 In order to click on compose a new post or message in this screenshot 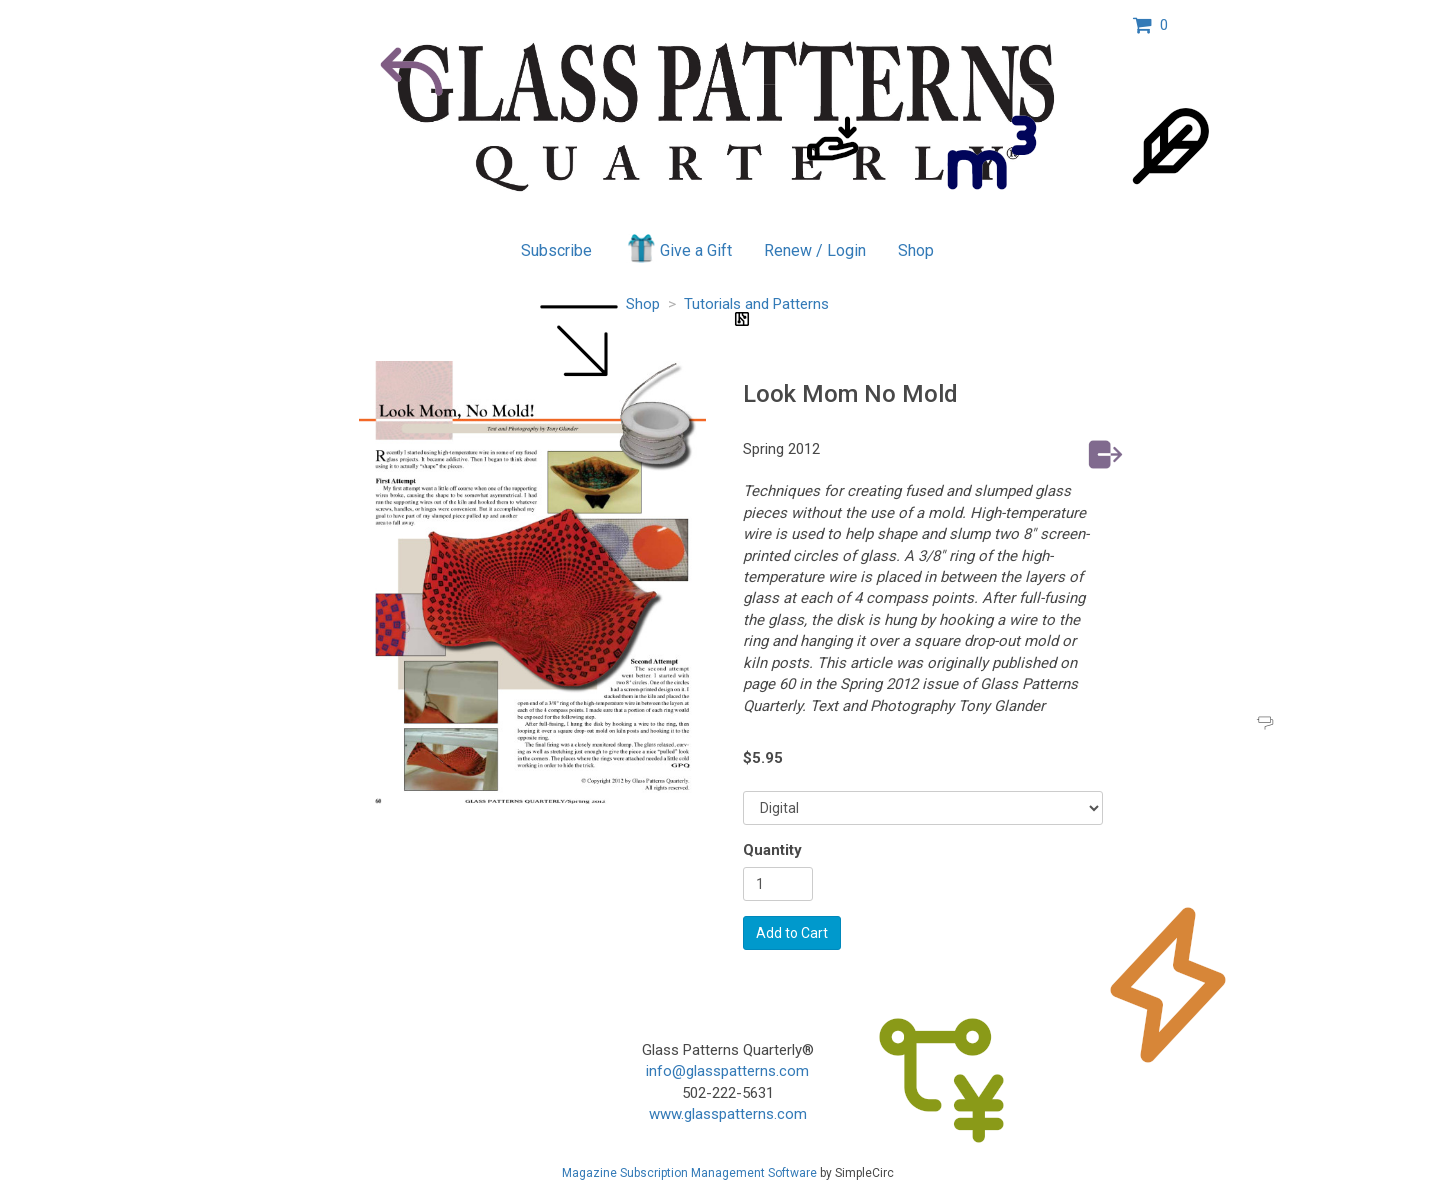, I will do `click(1169, 147)`.